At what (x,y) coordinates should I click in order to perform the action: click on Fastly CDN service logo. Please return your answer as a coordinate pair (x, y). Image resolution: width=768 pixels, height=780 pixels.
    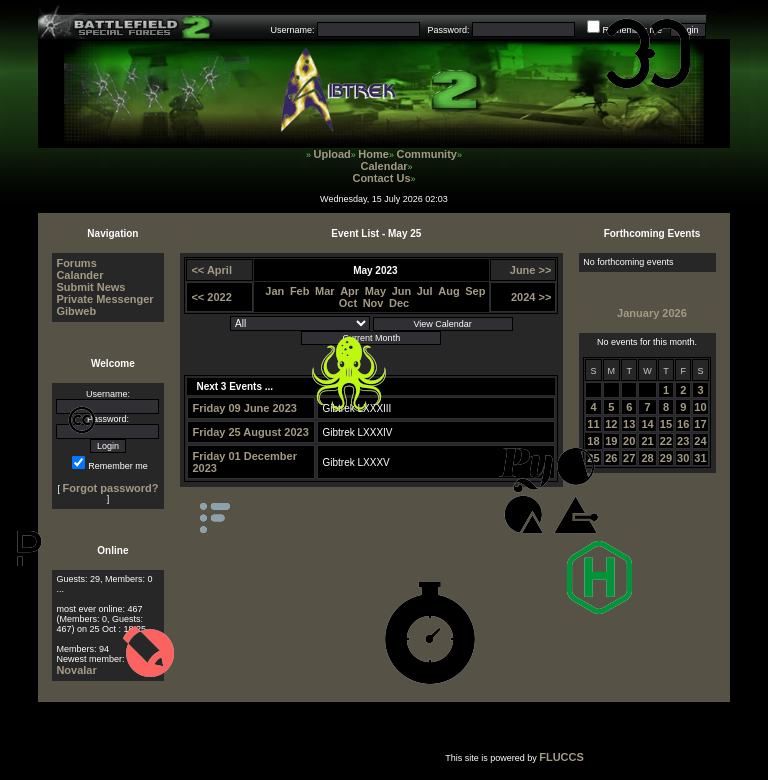
    Looking at the image, I should click on (430, 633).